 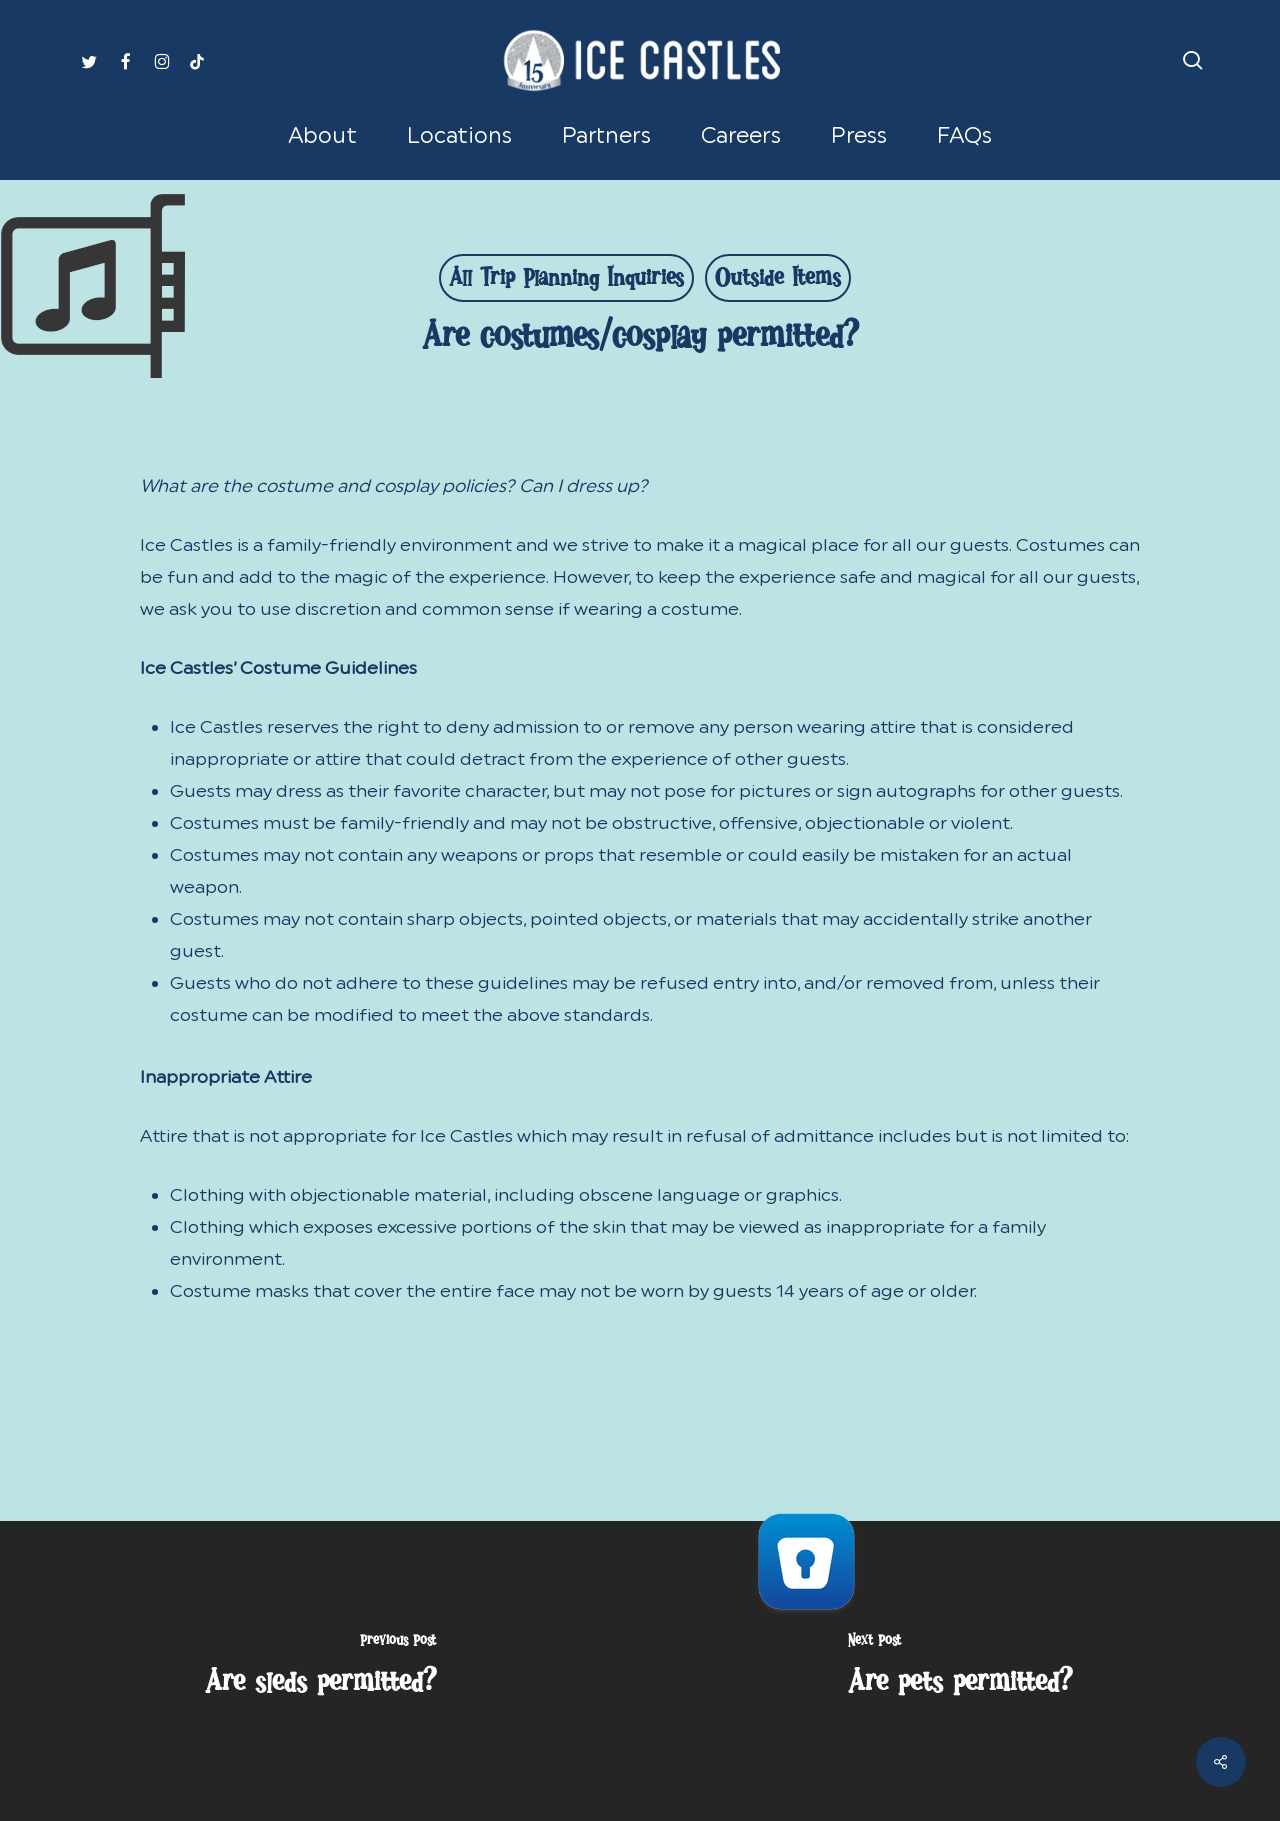 What do you see at coordinates (93, 286) in the screenshot?
I see `access sound card or audio device settings` at bounding box center [93, 286].